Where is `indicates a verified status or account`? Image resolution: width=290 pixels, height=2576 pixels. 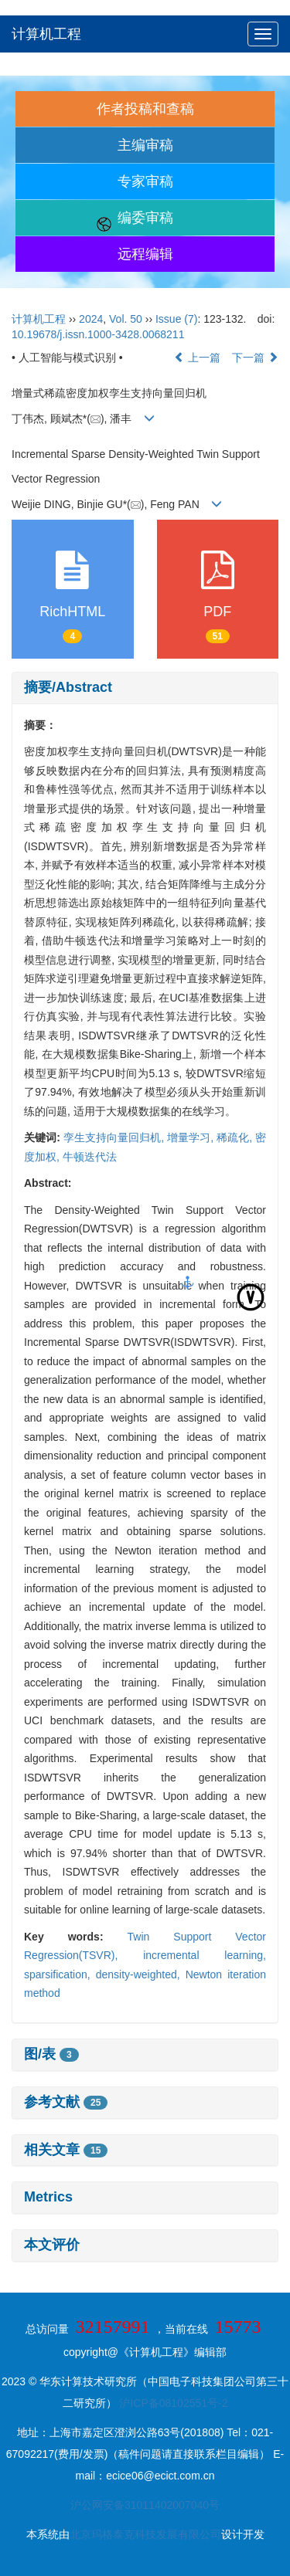 indicates a verified status or account is located at coordinates (251, 1297).